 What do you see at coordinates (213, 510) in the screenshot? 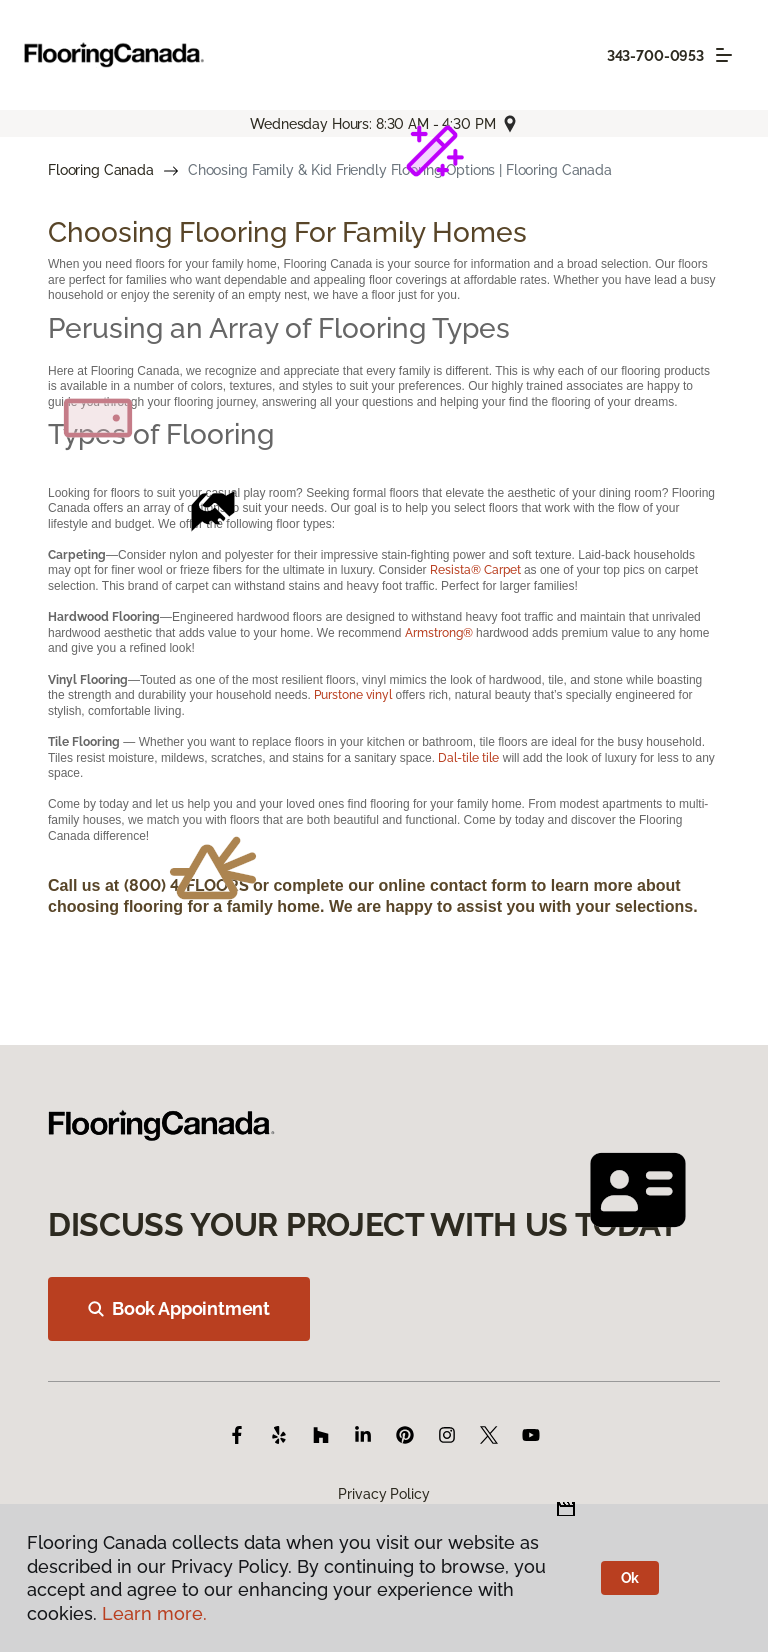
I see `access help or support resources` at bounding box center [213, 510].